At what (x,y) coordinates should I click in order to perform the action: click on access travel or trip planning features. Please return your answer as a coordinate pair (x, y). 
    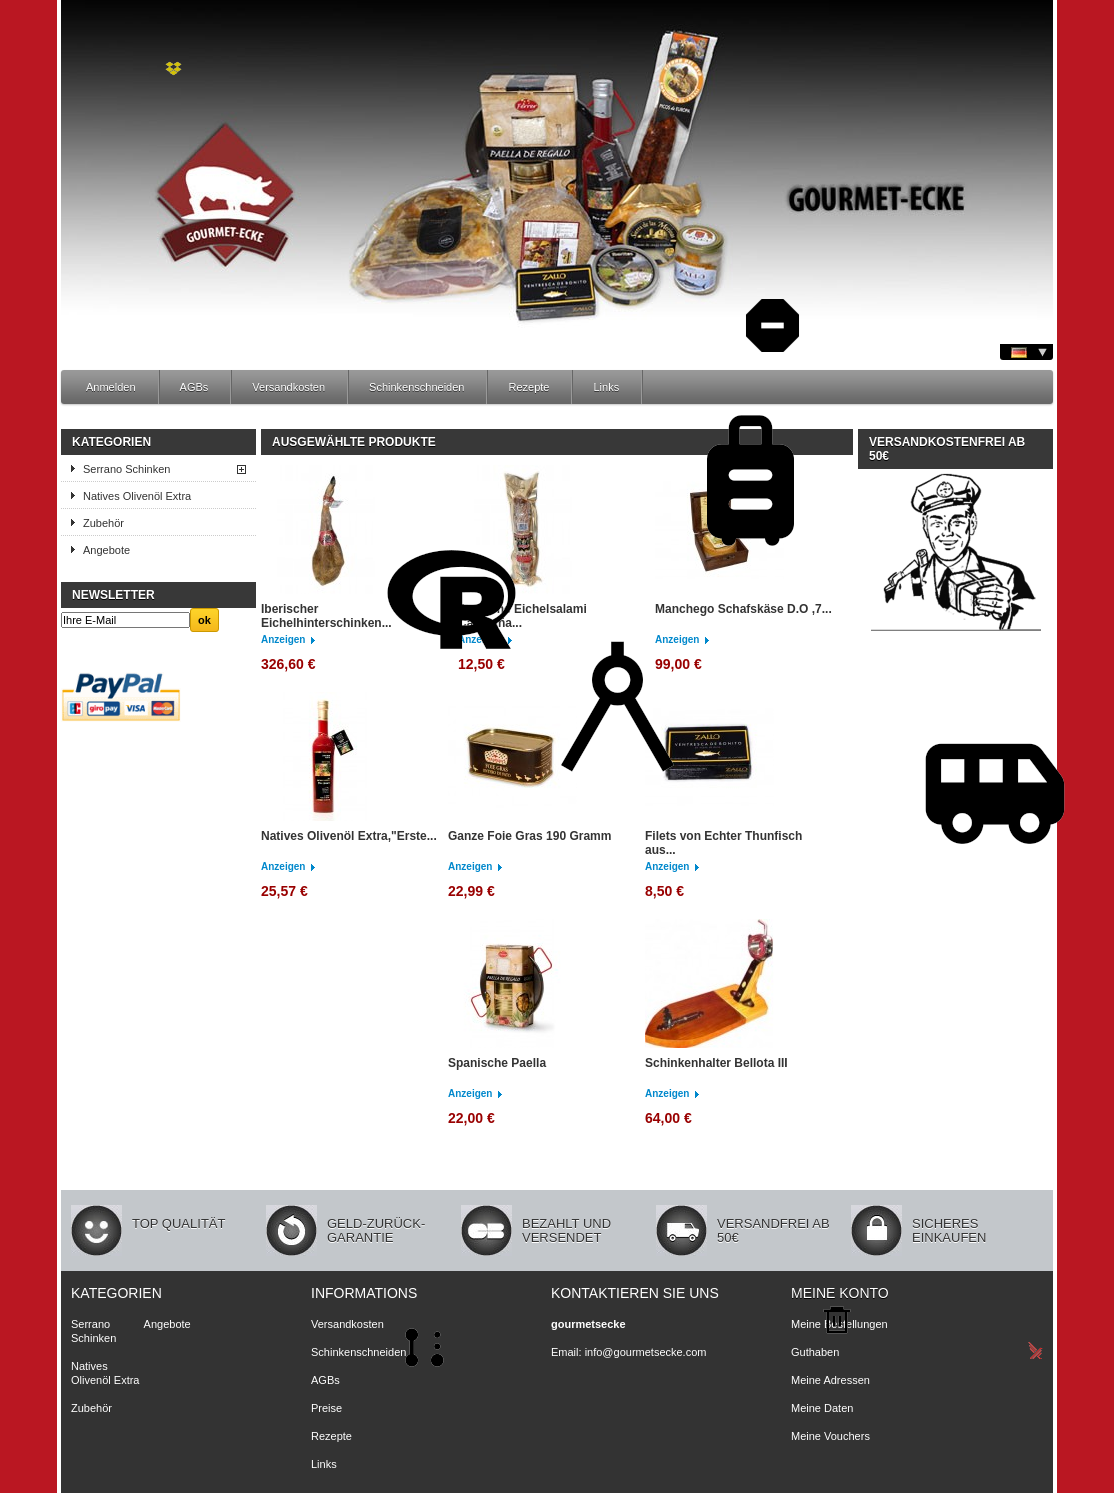
    Looking at the image, I should click on (750, 480).